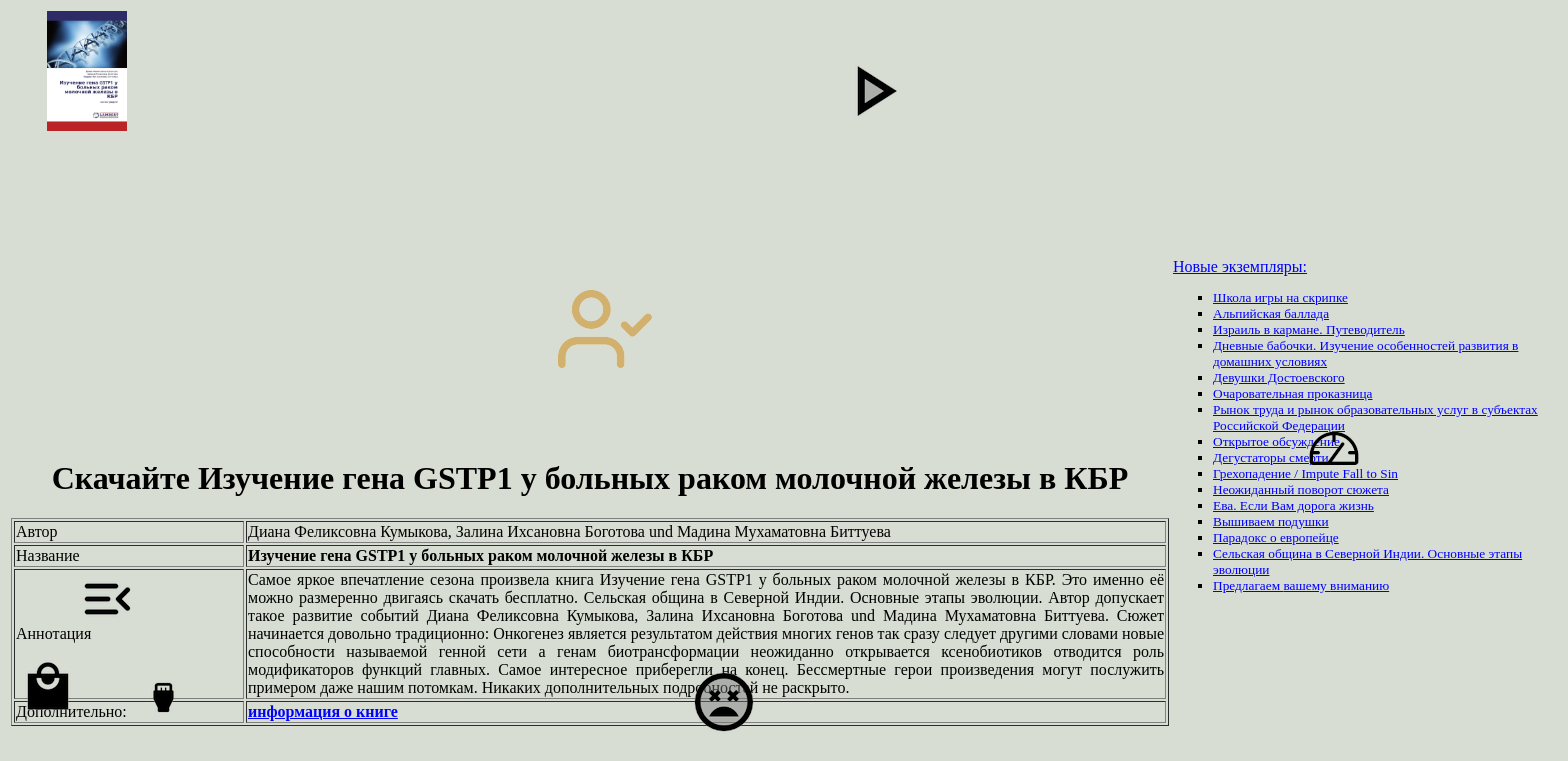  Describe the element at coordinates (48, 687) in the screenshot. I see `open shopping bag or cart` at that location.